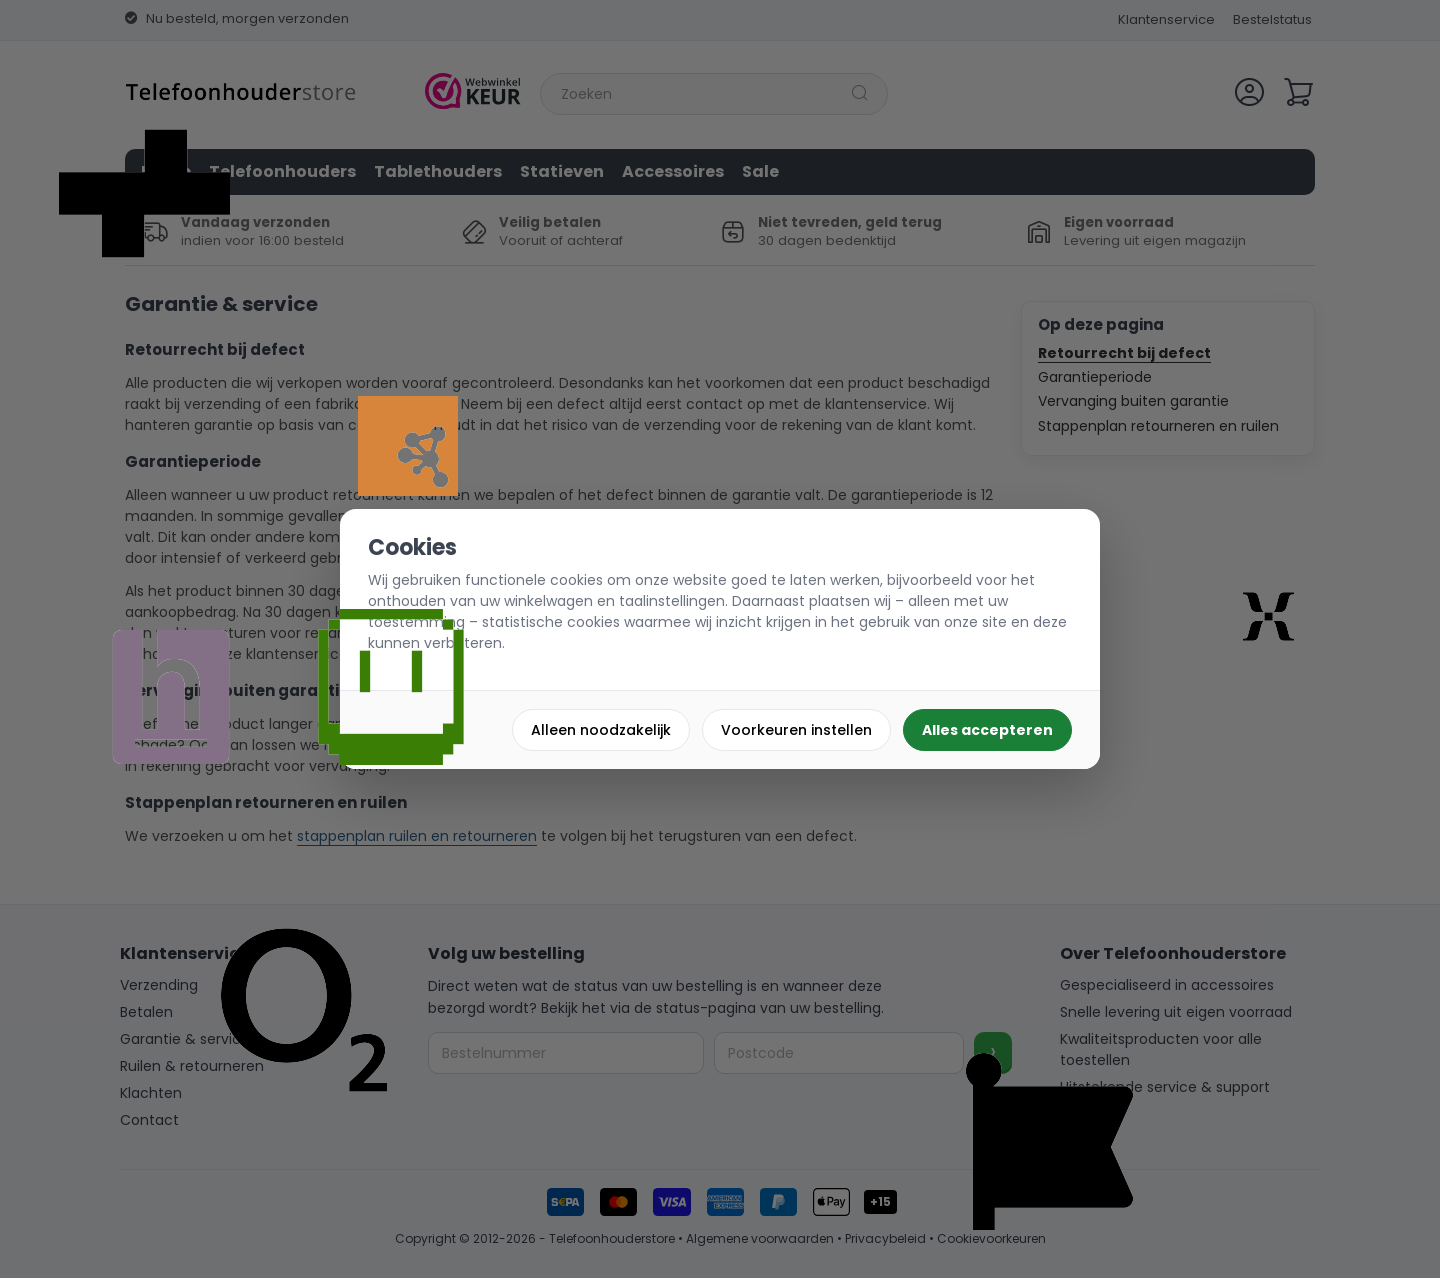 The width and height of the screenshot is (1440, 1278). What do you see at coordinates (1049, 1141) in the screenshot?
I see `font awesome brand logo` at bounding box center [1049, 1141].